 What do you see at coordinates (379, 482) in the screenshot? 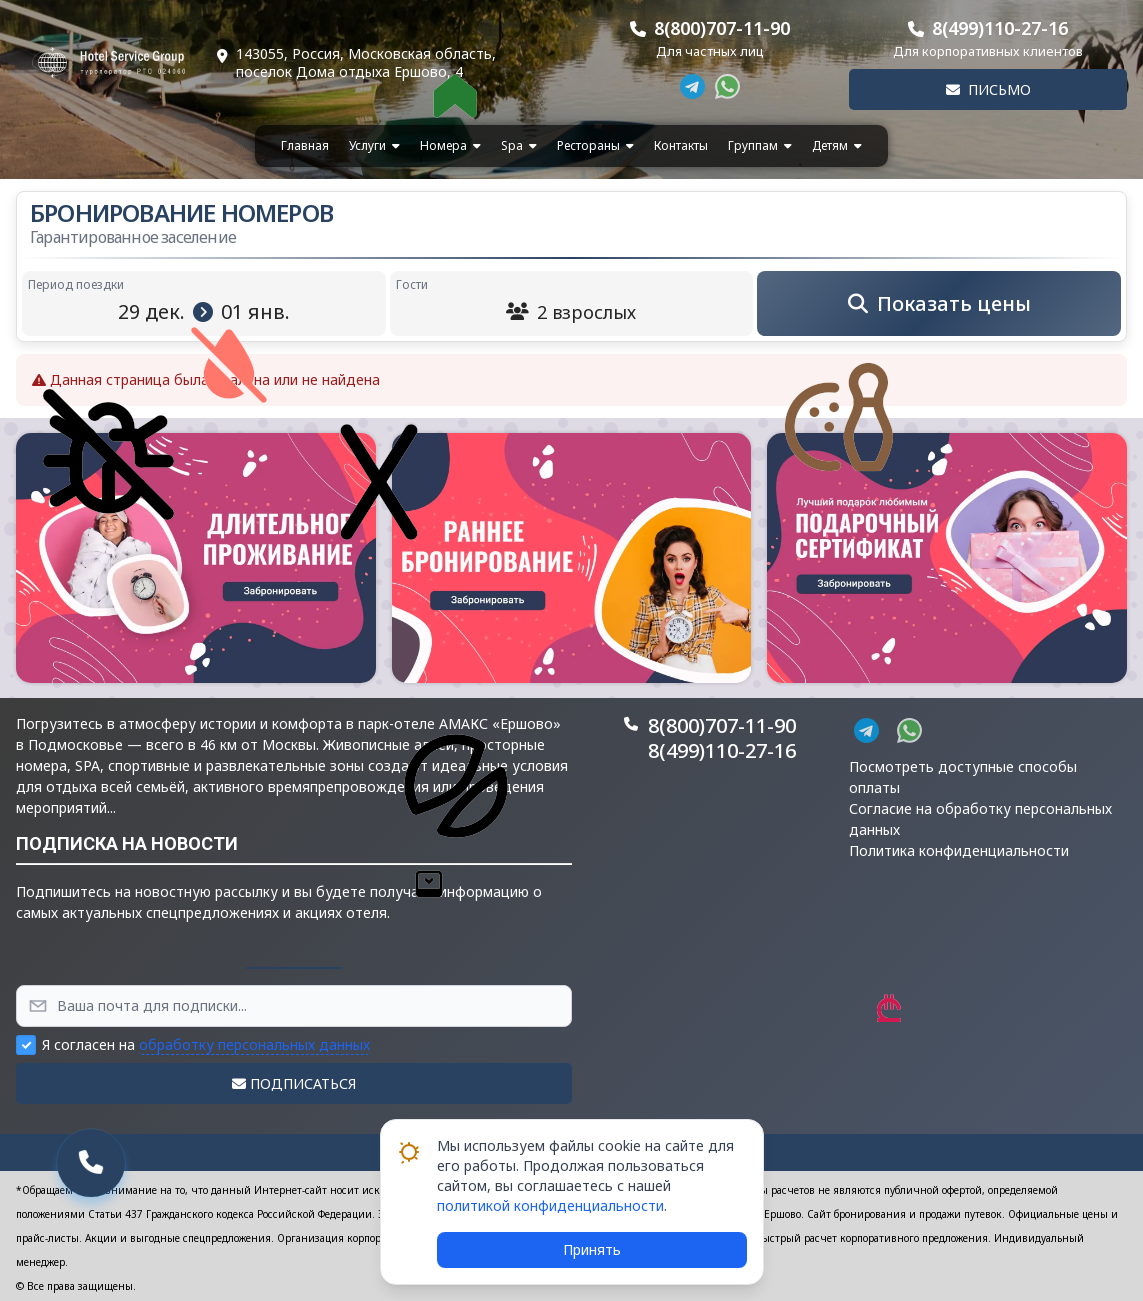
I see `close or dismiss a window` at bounding box center [379, 482].